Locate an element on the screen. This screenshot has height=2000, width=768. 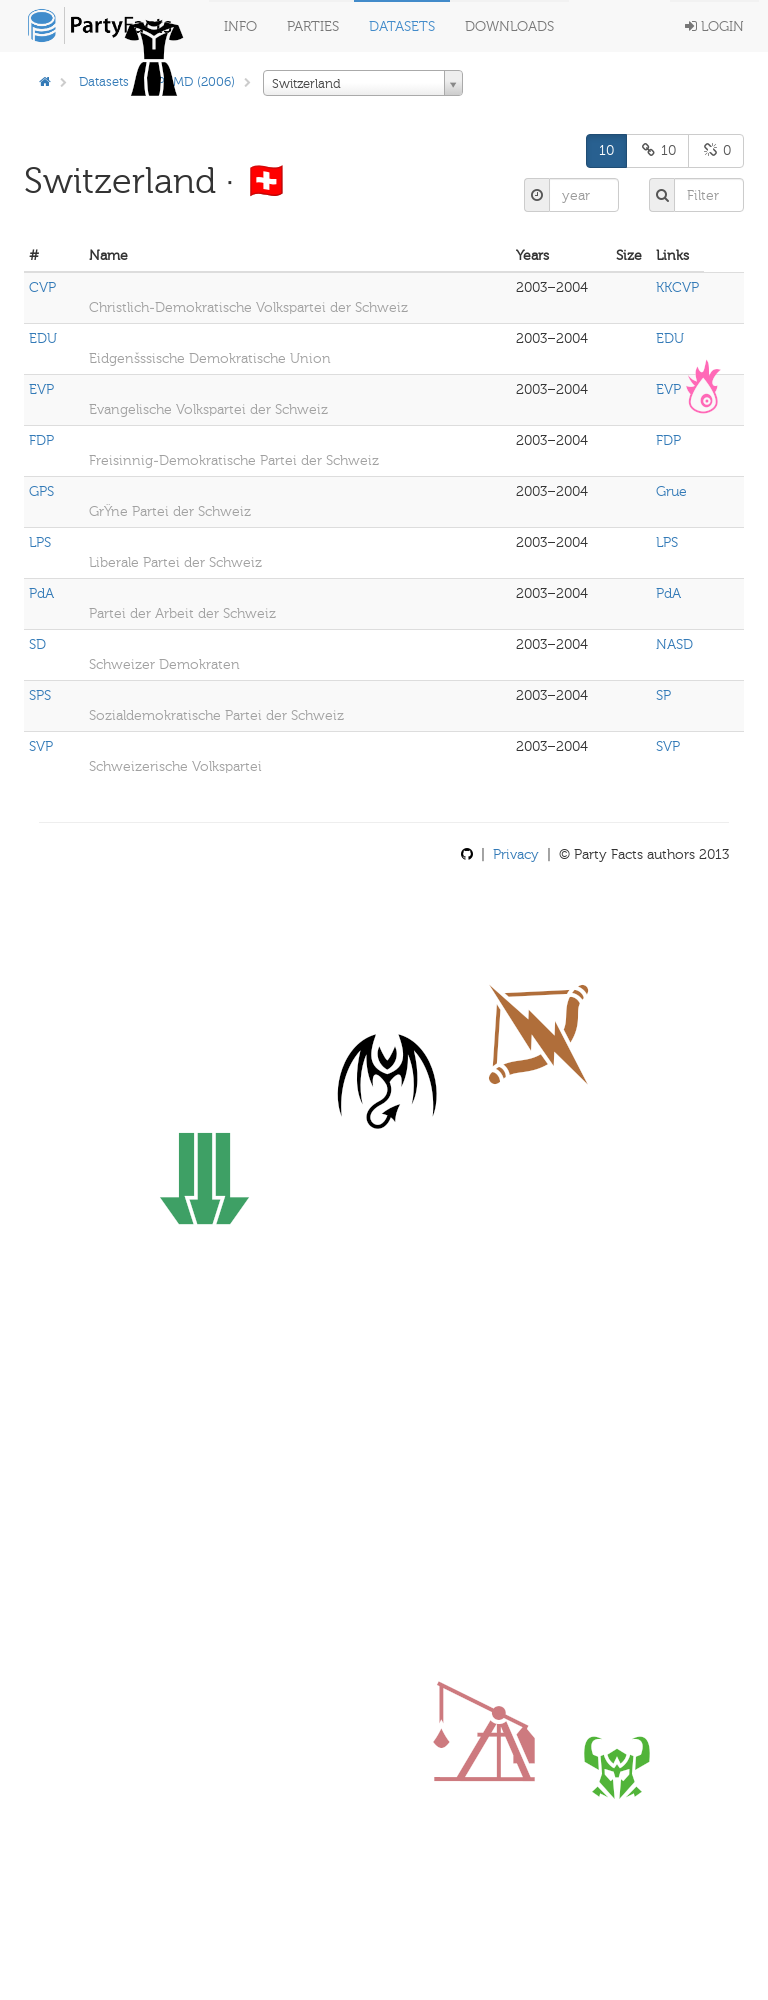
select warrior or tank character class is located at coordinates (617, 1767).